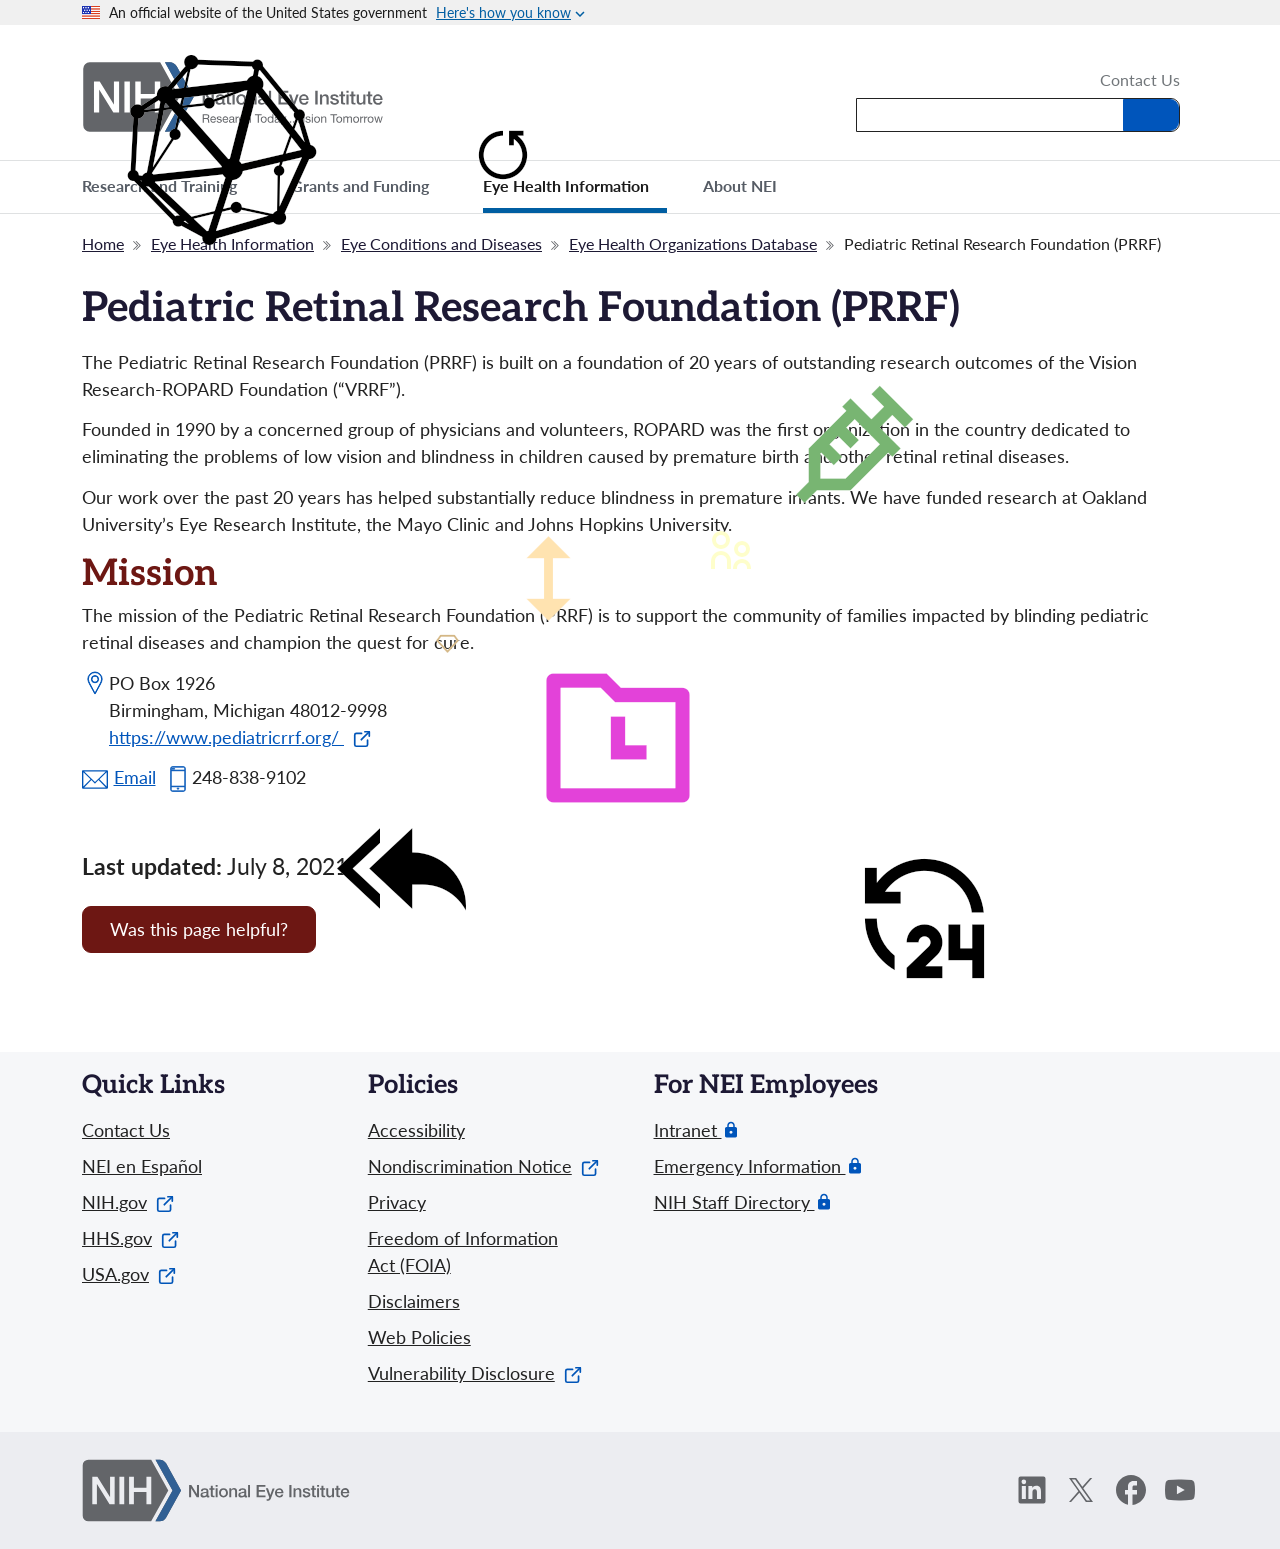  What do you see at coordinates (924, 918) in the screenshot?
I see `indicates 24/7 availability or round-the-clock service` at bounding box center [924, 918].